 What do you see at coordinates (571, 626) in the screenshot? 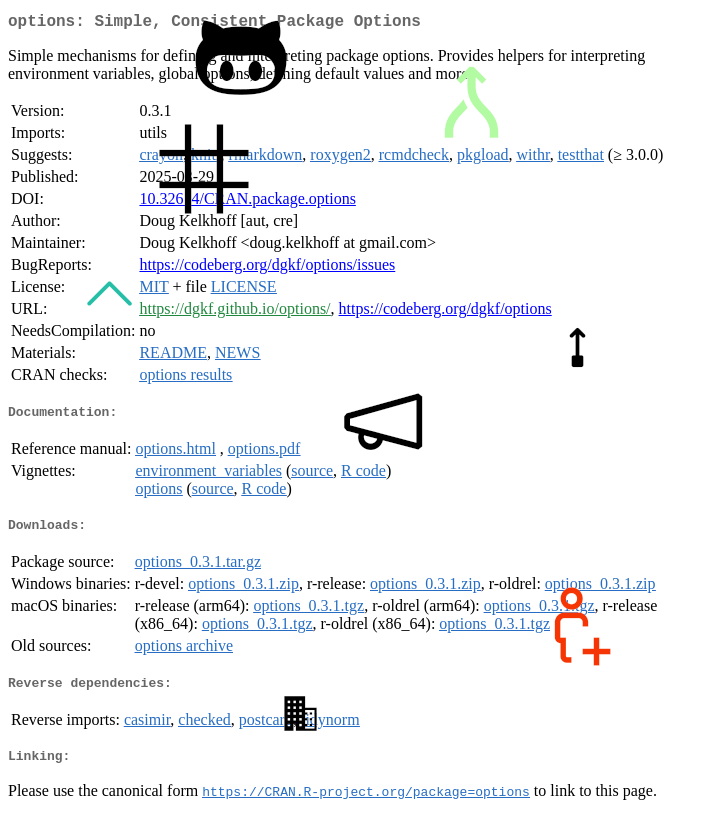
I see `add a new user or contact` at bounding box center [571, 626].